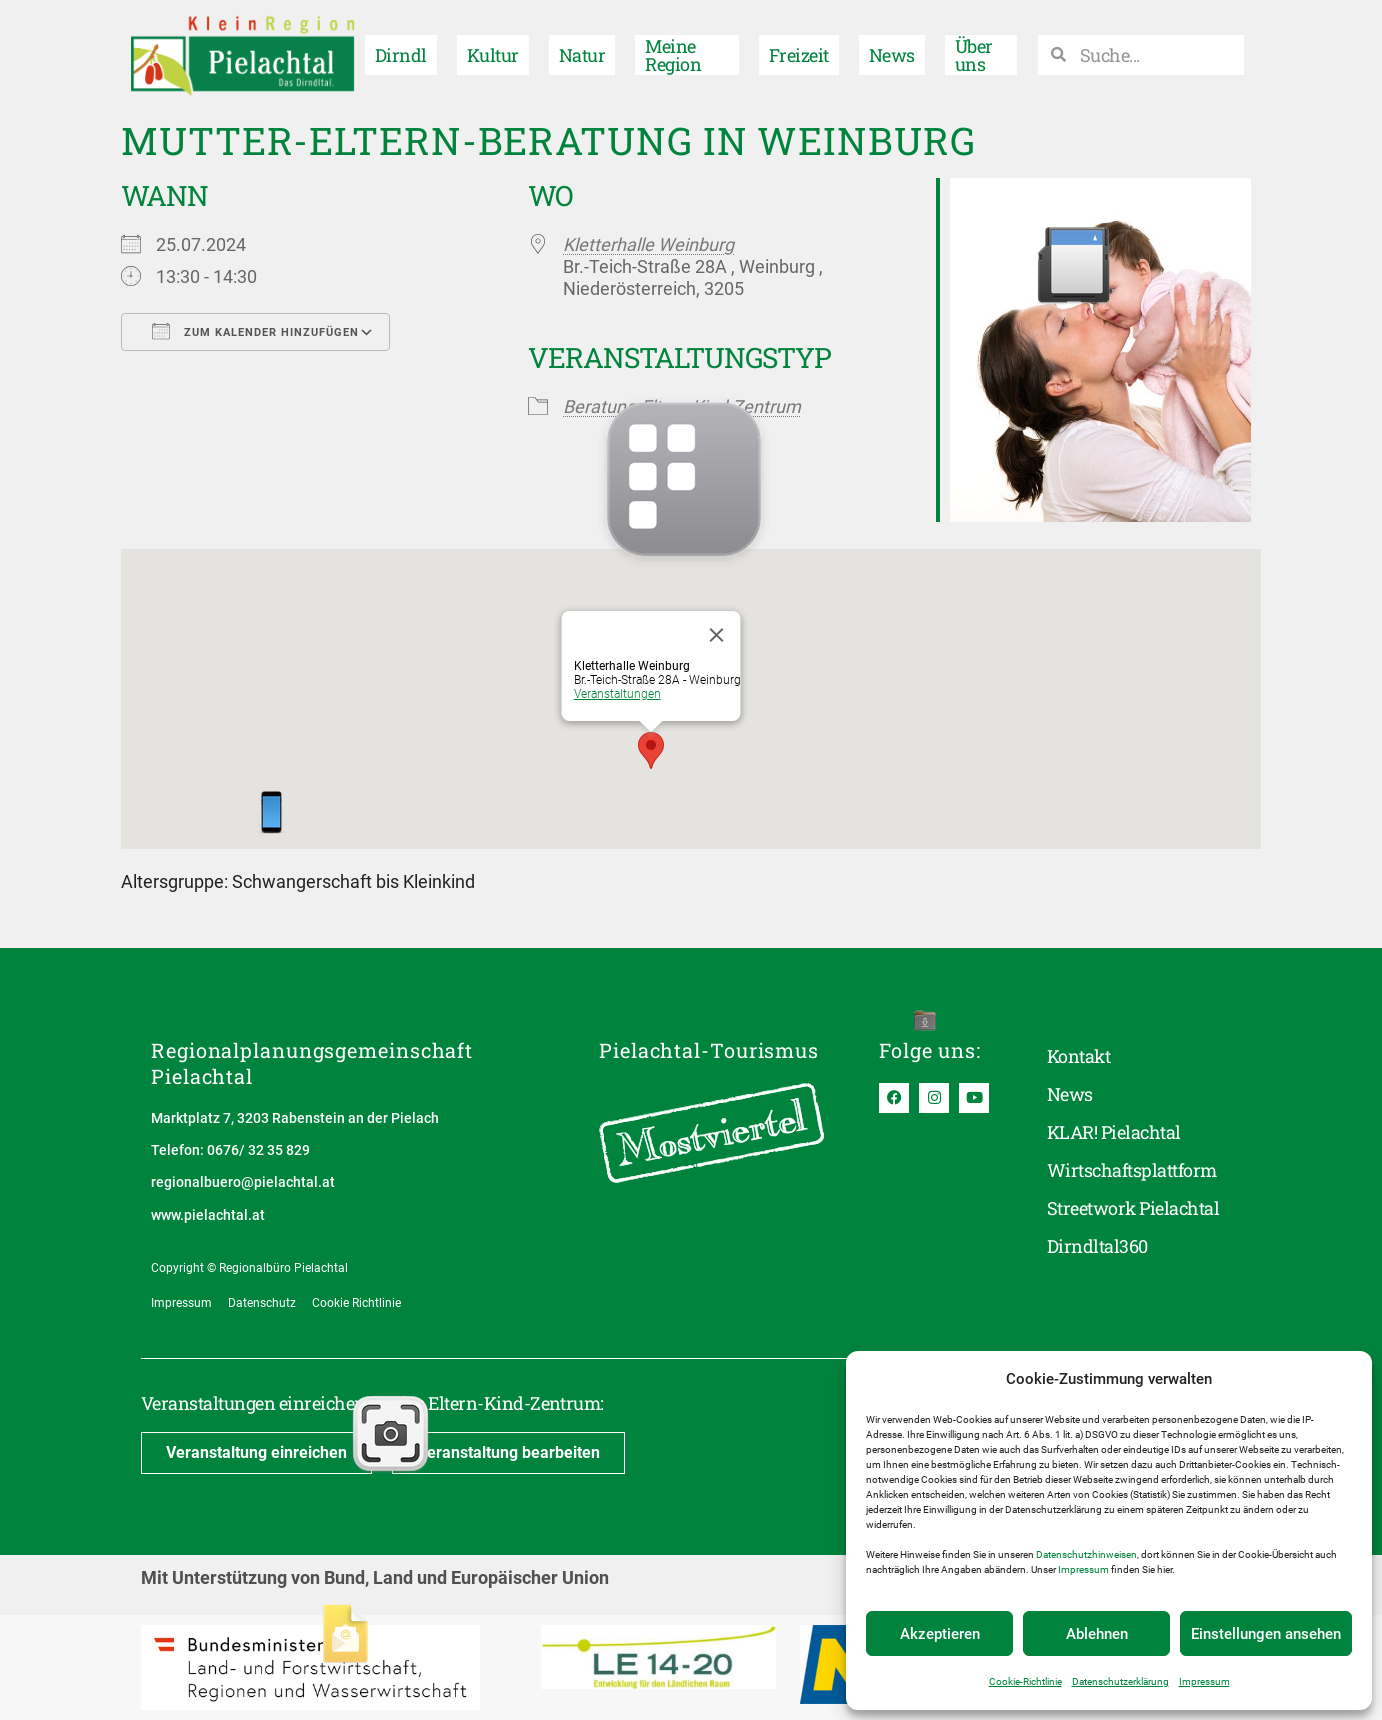 Image resolution: width=1382 pixels, height=1720 pixels. What do you see at coordinates (1074, 264) in the screenshot?
I see `access miniSD card storage` at bounding box center [1074, 264].